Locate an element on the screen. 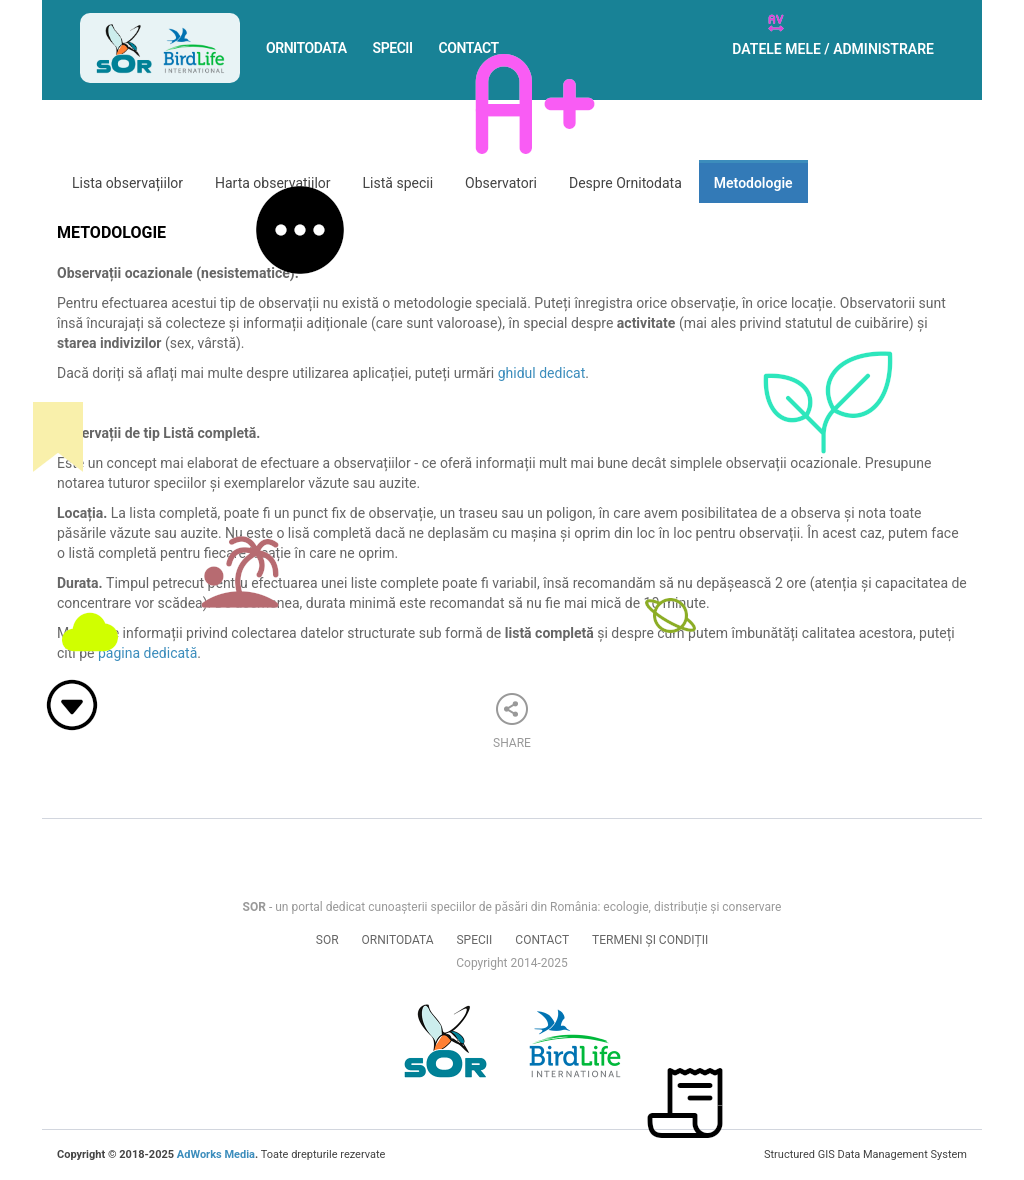  access plant care or gardening features is located at coordinates (828, 398).